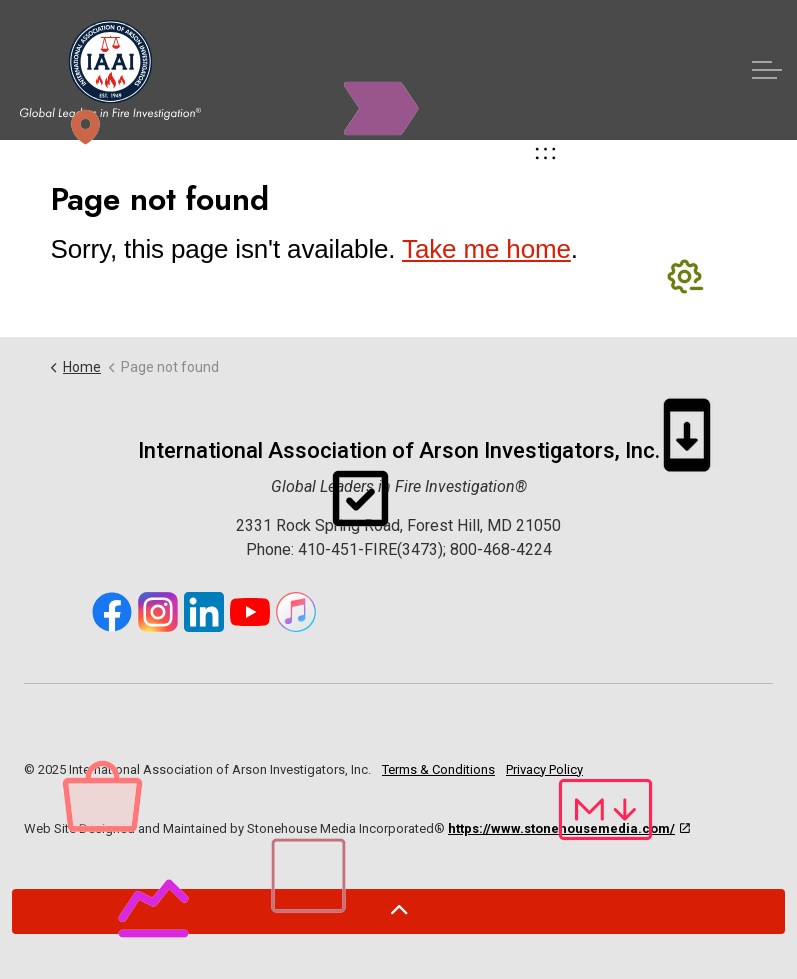 Image resolution: width=797 pixels, height=979 pixels. I want to click on mark task as complete, so click(360, 498).